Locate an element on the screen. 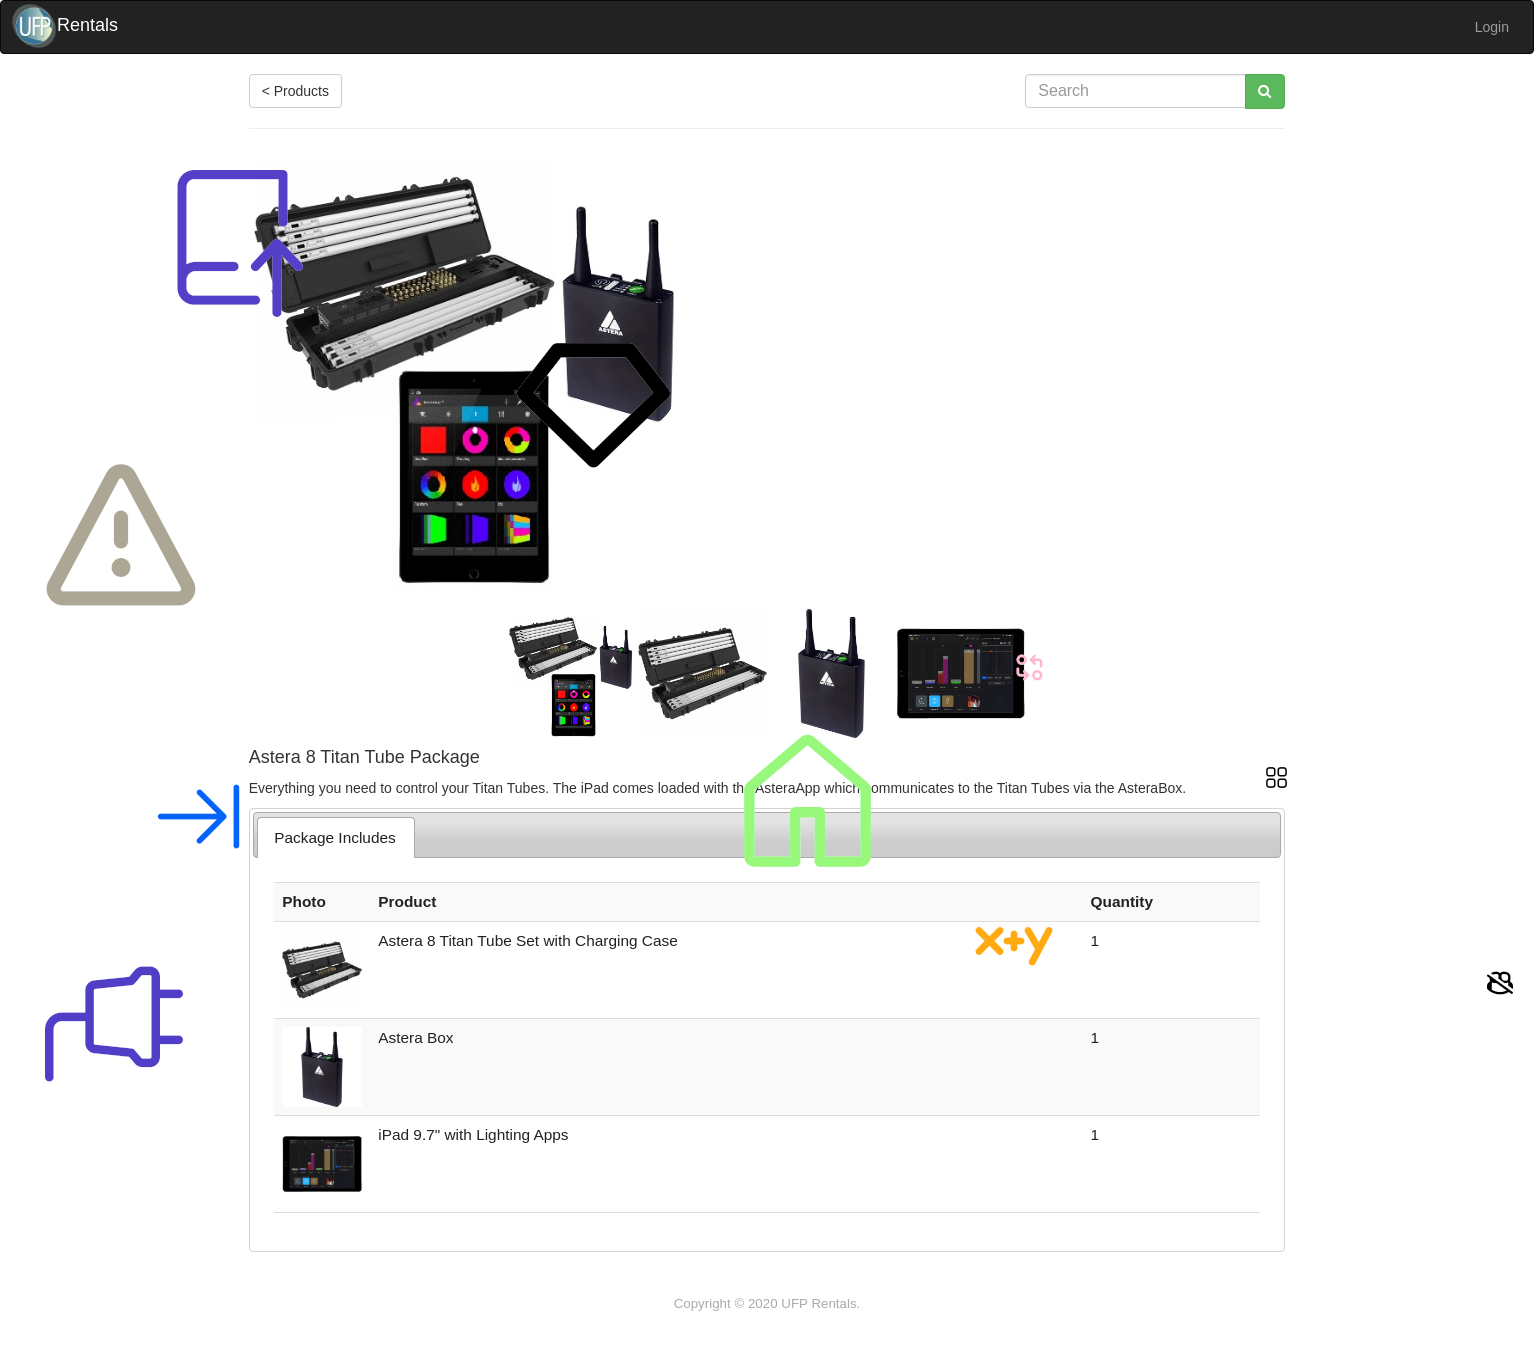 The image size is (1534, 1345). connect a plugin or extension is located at coordinates (114, 1024).